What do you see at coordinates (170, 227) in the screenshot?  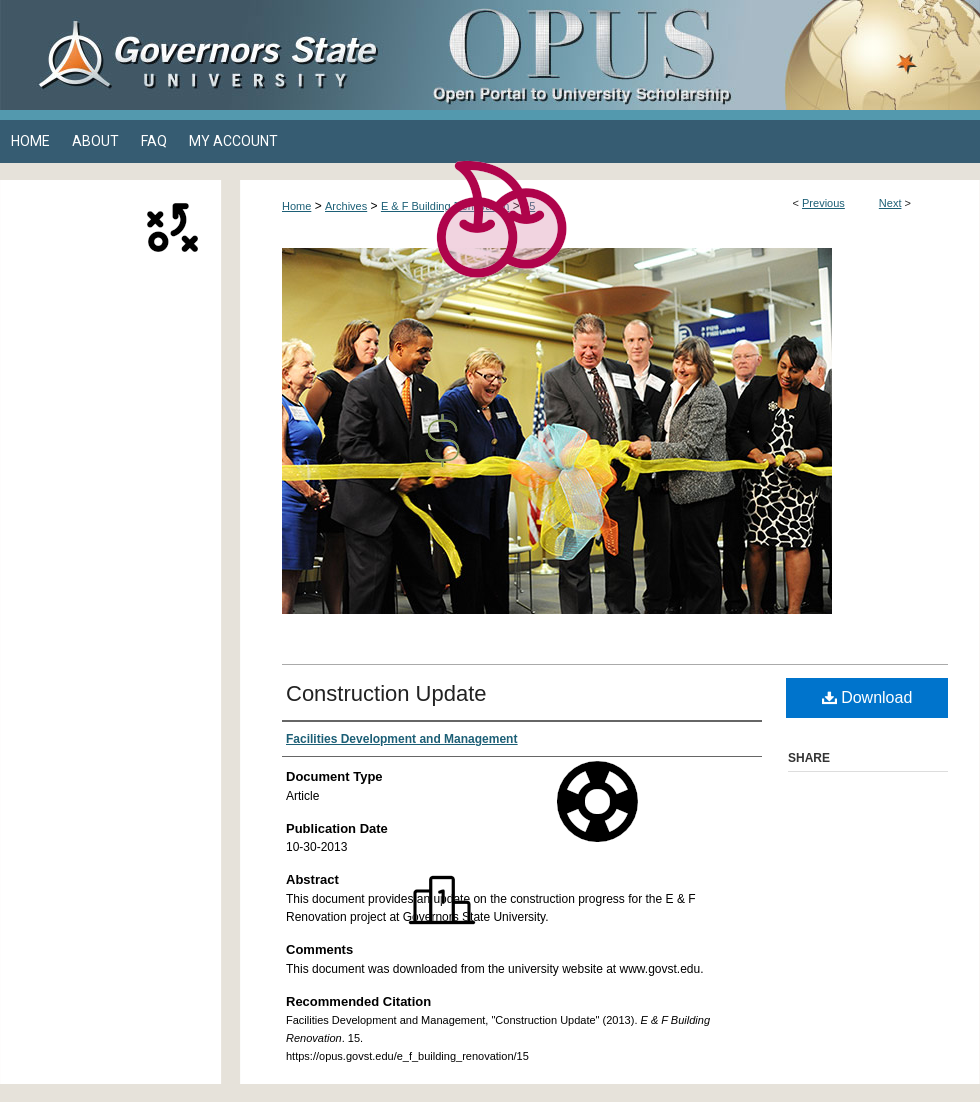 I see `view strategy or game plan` at bounding box center [170, 227].